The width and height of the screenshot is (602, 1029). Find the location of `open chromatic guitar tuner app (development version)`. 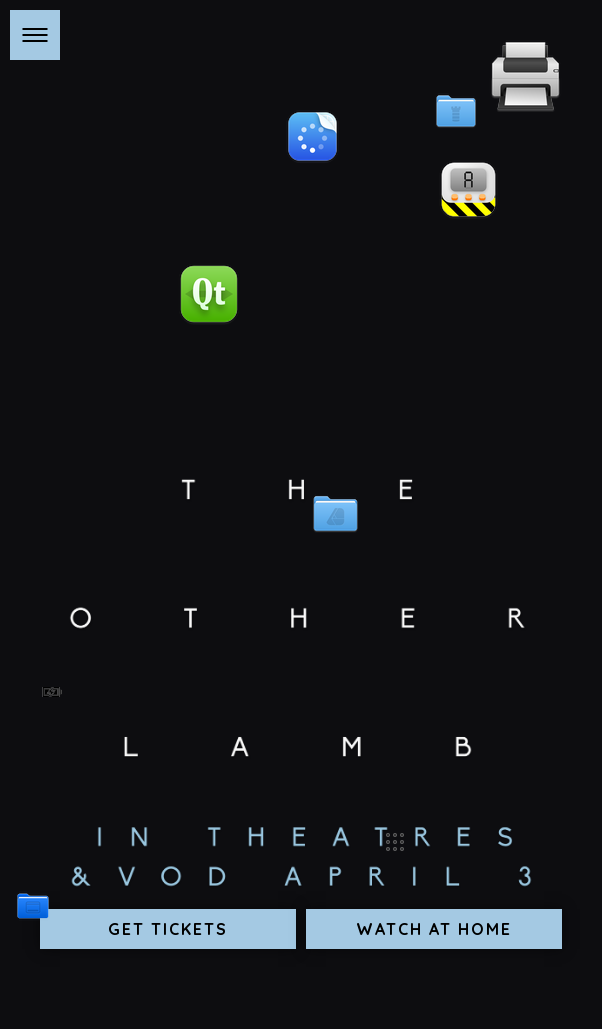

open chromatic guitar tuner app (development version) is located at coordinates (468, 189).